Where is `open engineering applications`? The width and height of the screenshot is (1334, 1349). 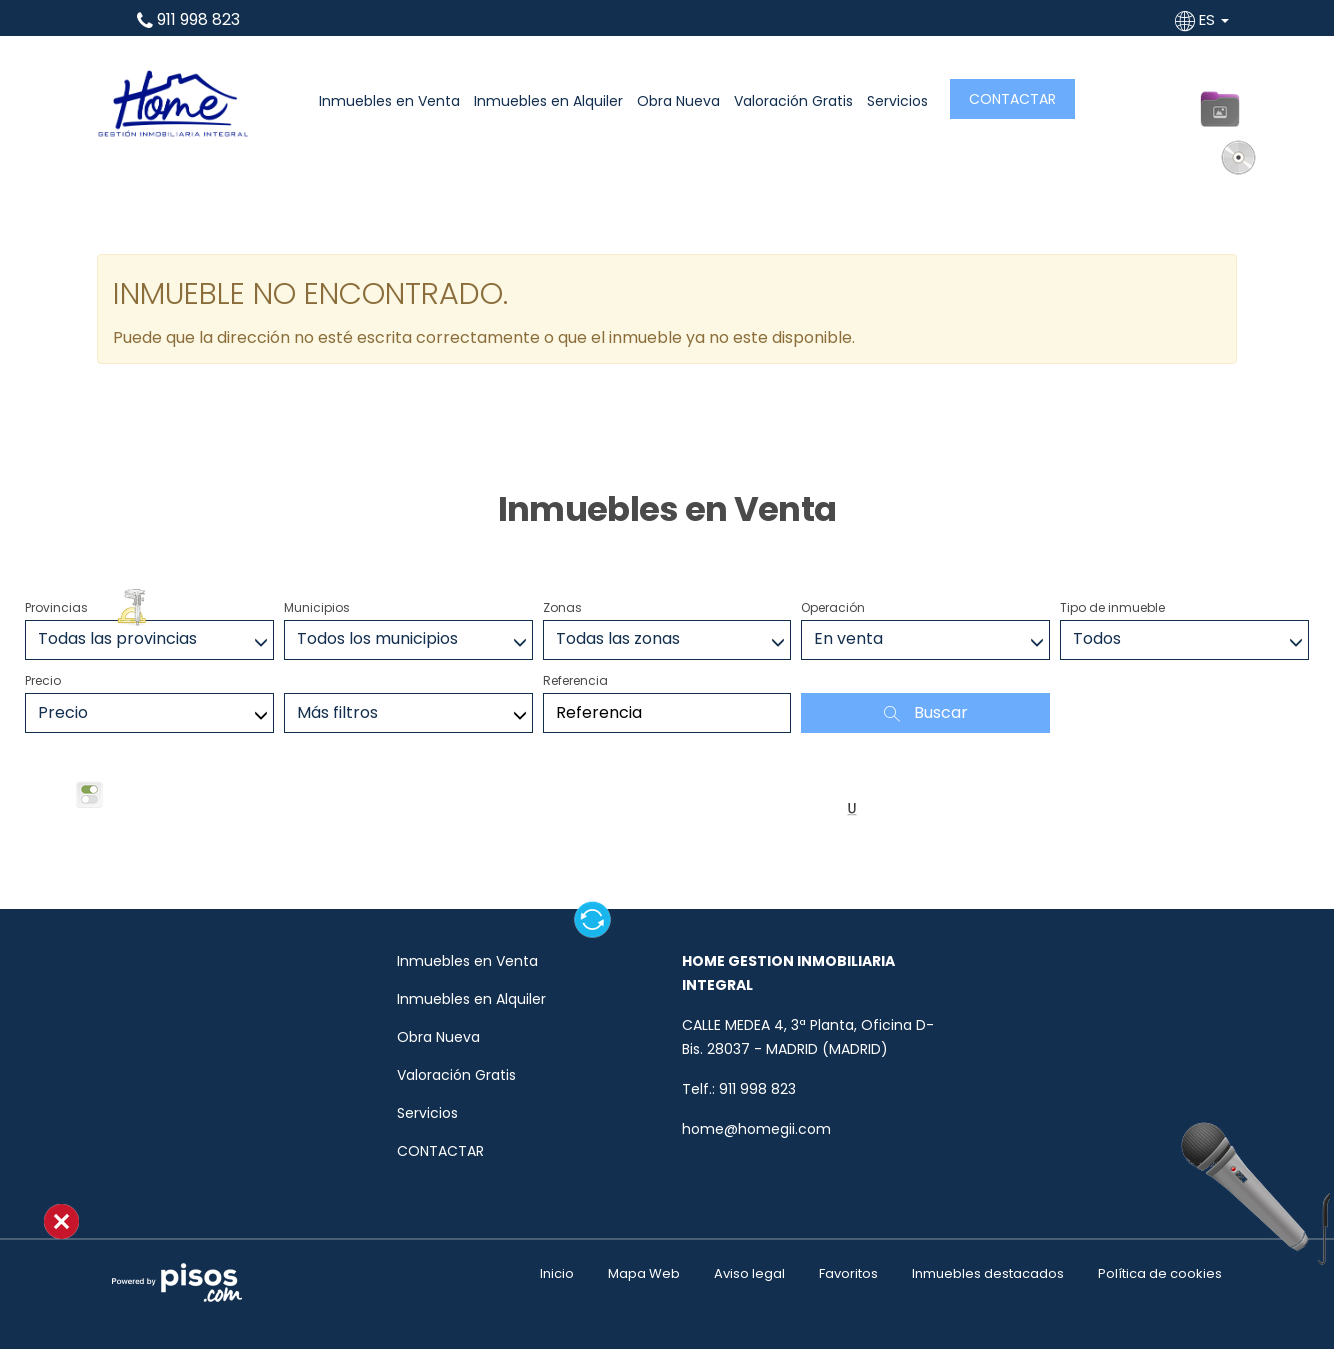 open engineering applications is located at coordinates (132, 607).